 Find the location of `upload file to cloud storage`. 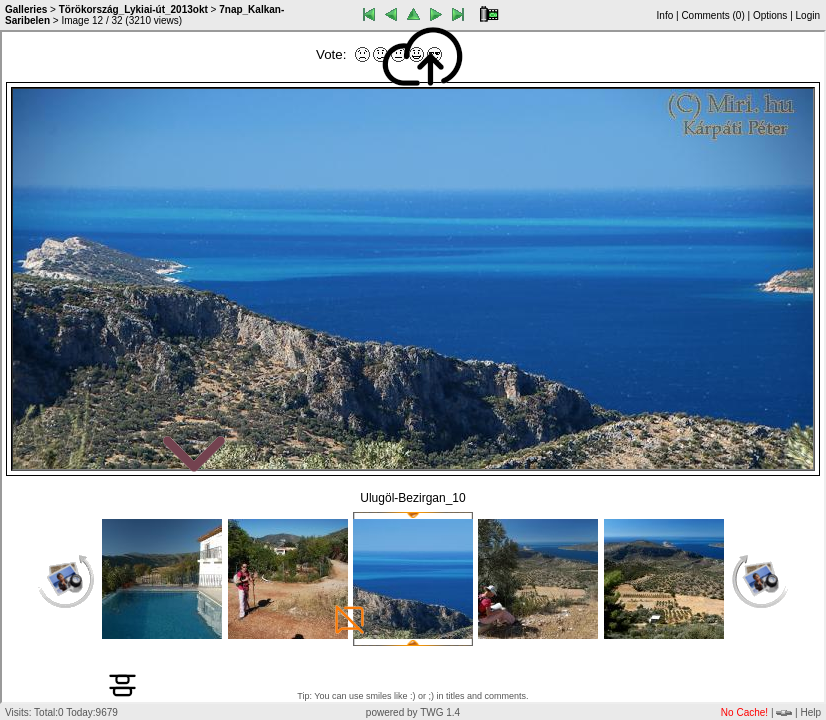

upload file to cloud storage is located at coordinates (422, 56).